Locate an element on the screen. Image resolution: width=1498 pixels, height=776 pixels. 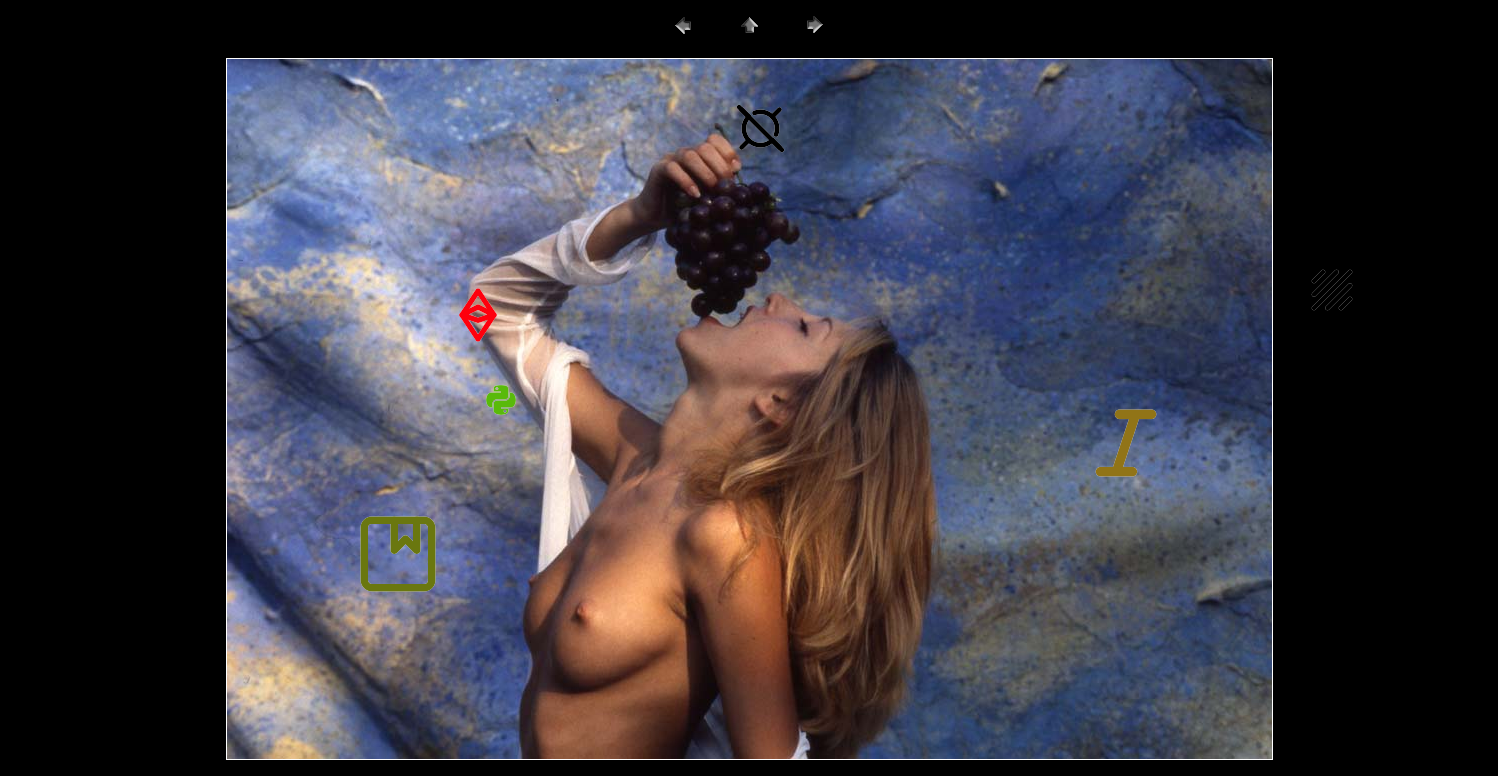
disable currency or payment features is located at coordinates (760, 128).